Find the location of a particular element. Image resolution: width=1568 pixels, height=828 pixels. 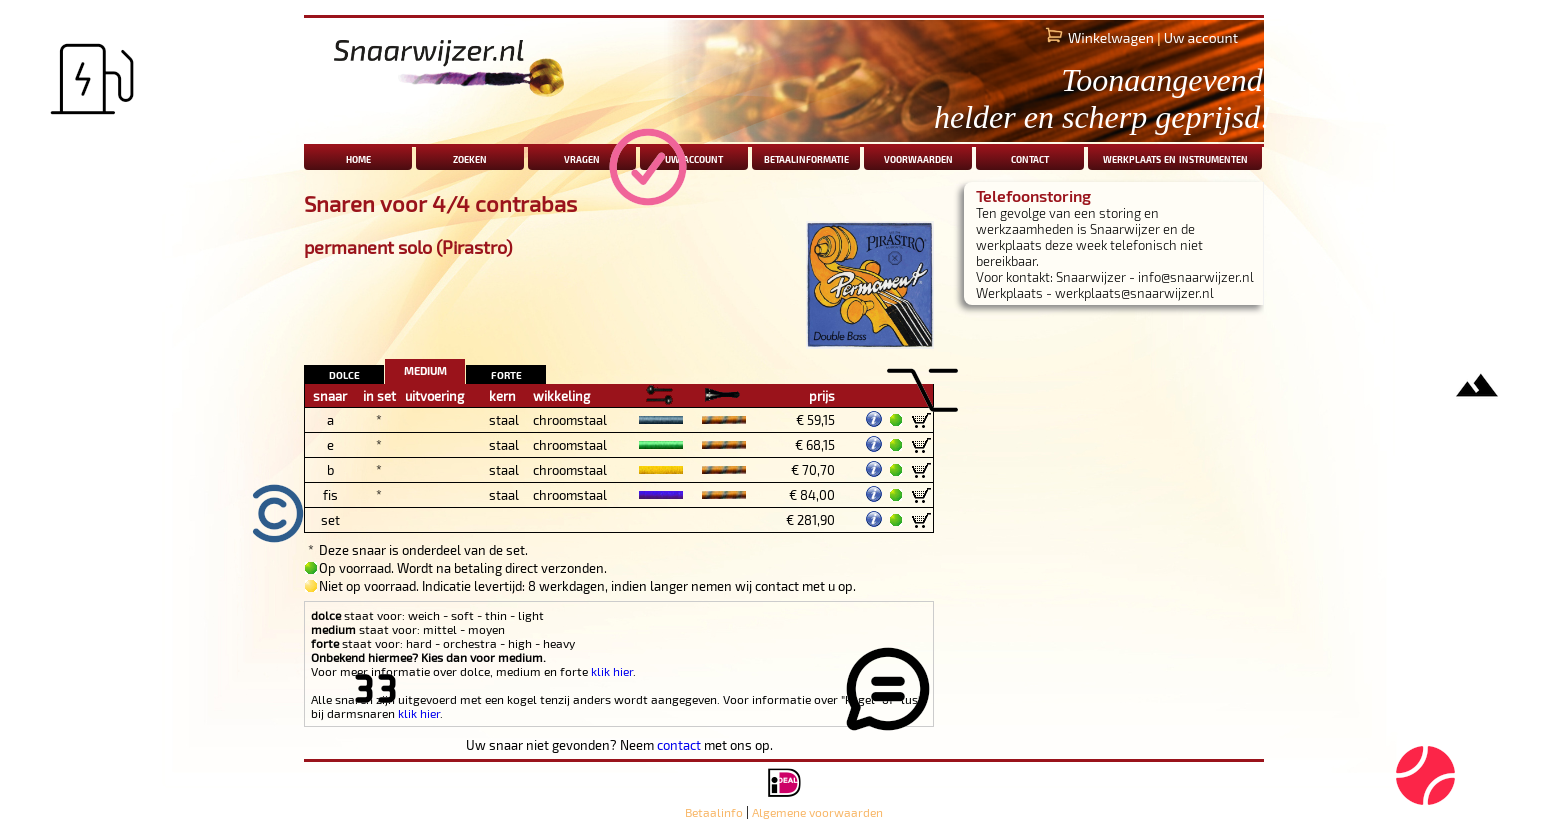

indicates the option or alt key modifier is located at coordinates (922, 387).